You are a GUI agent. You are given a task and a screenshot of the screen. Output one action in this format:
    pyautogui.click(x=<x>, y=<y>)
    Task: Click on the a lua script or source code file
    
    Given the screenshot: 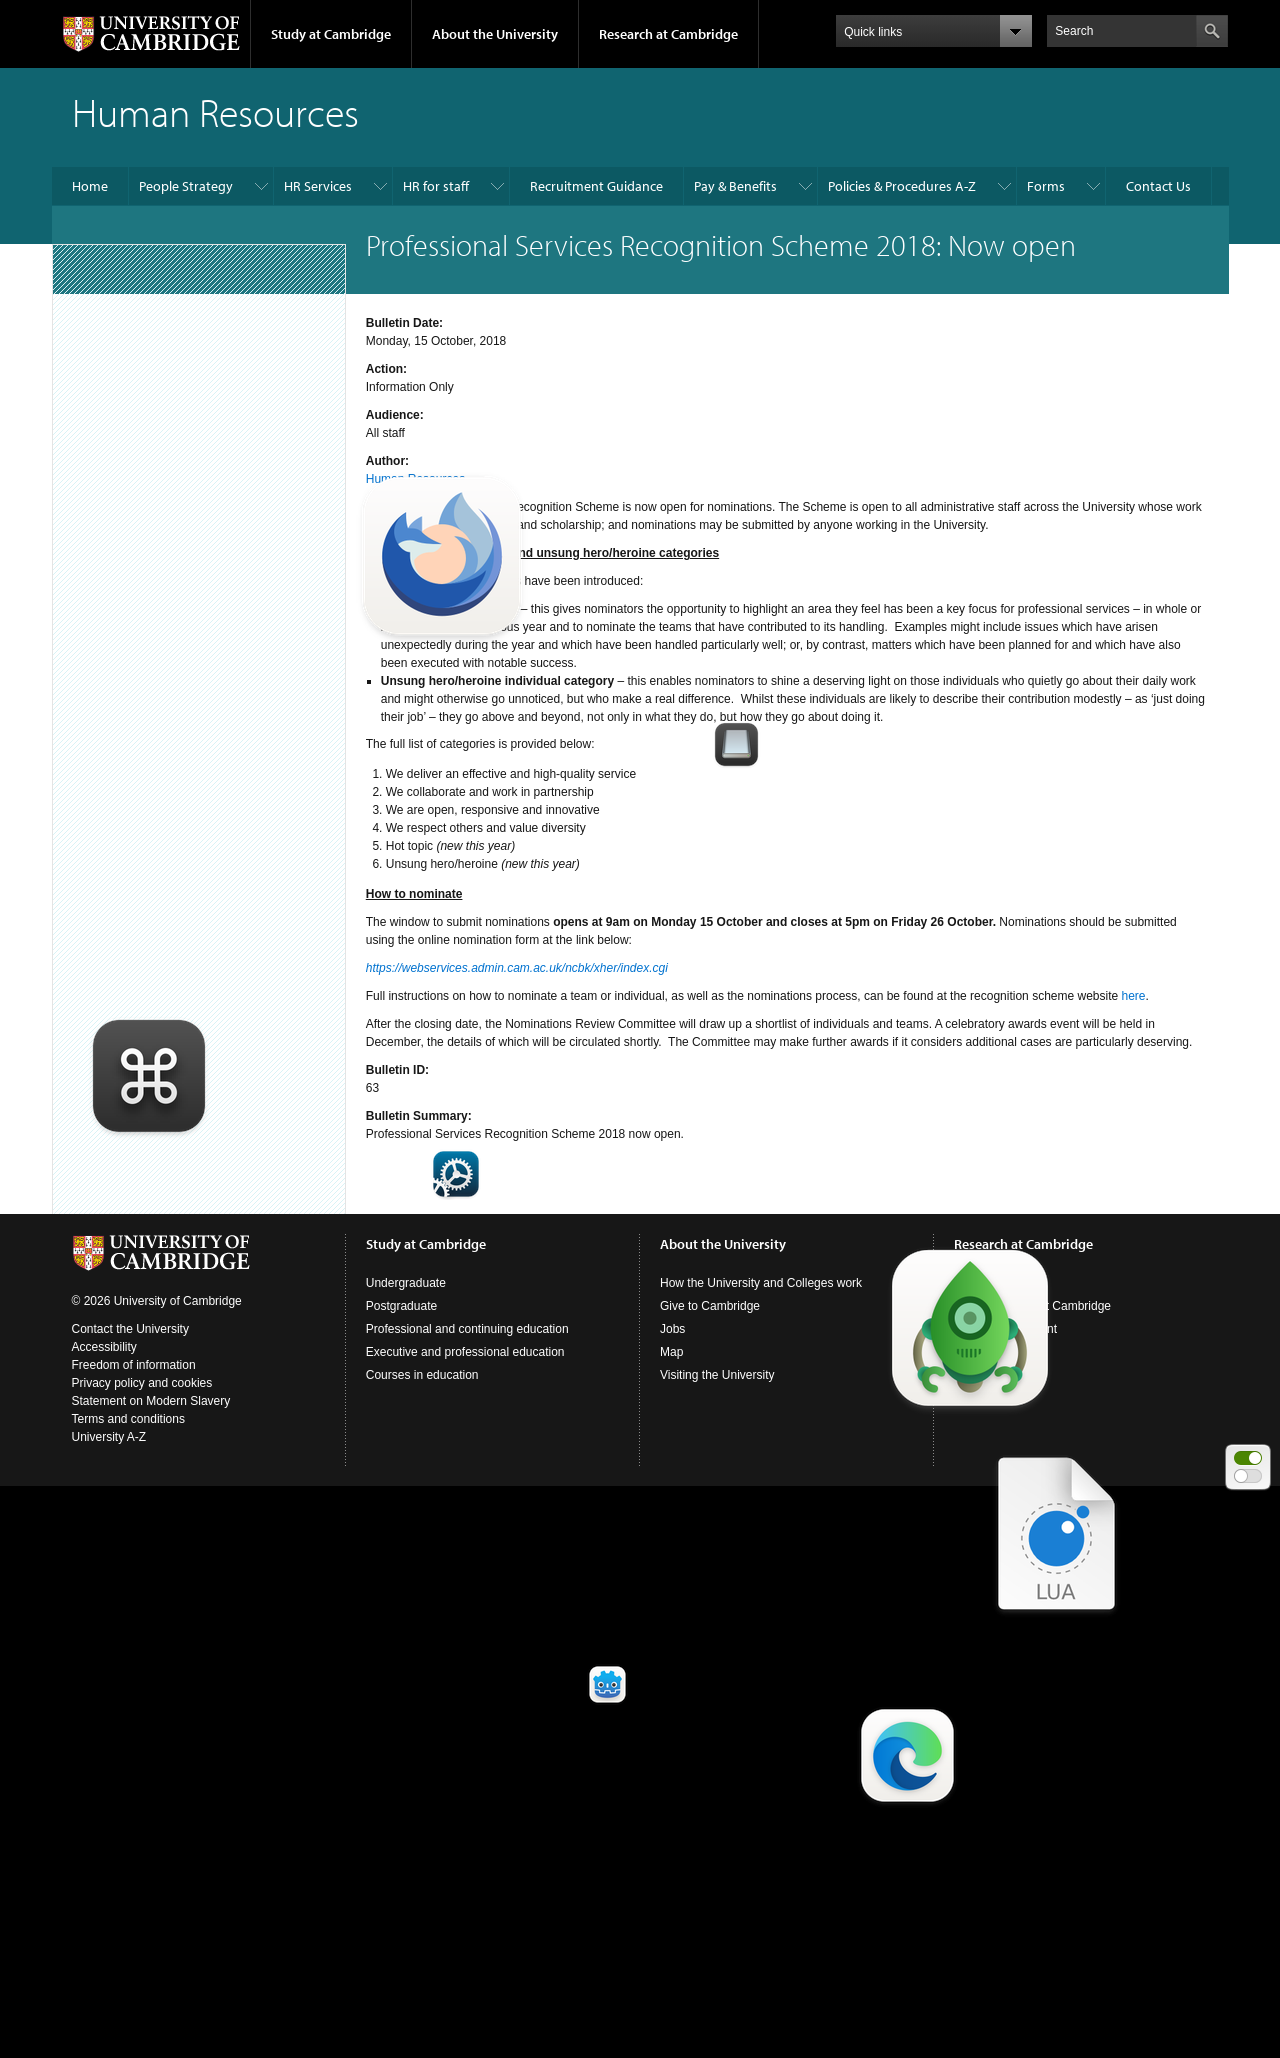 What is the action you would take?
    pyautogui.click(x=1056, y=1536)
    